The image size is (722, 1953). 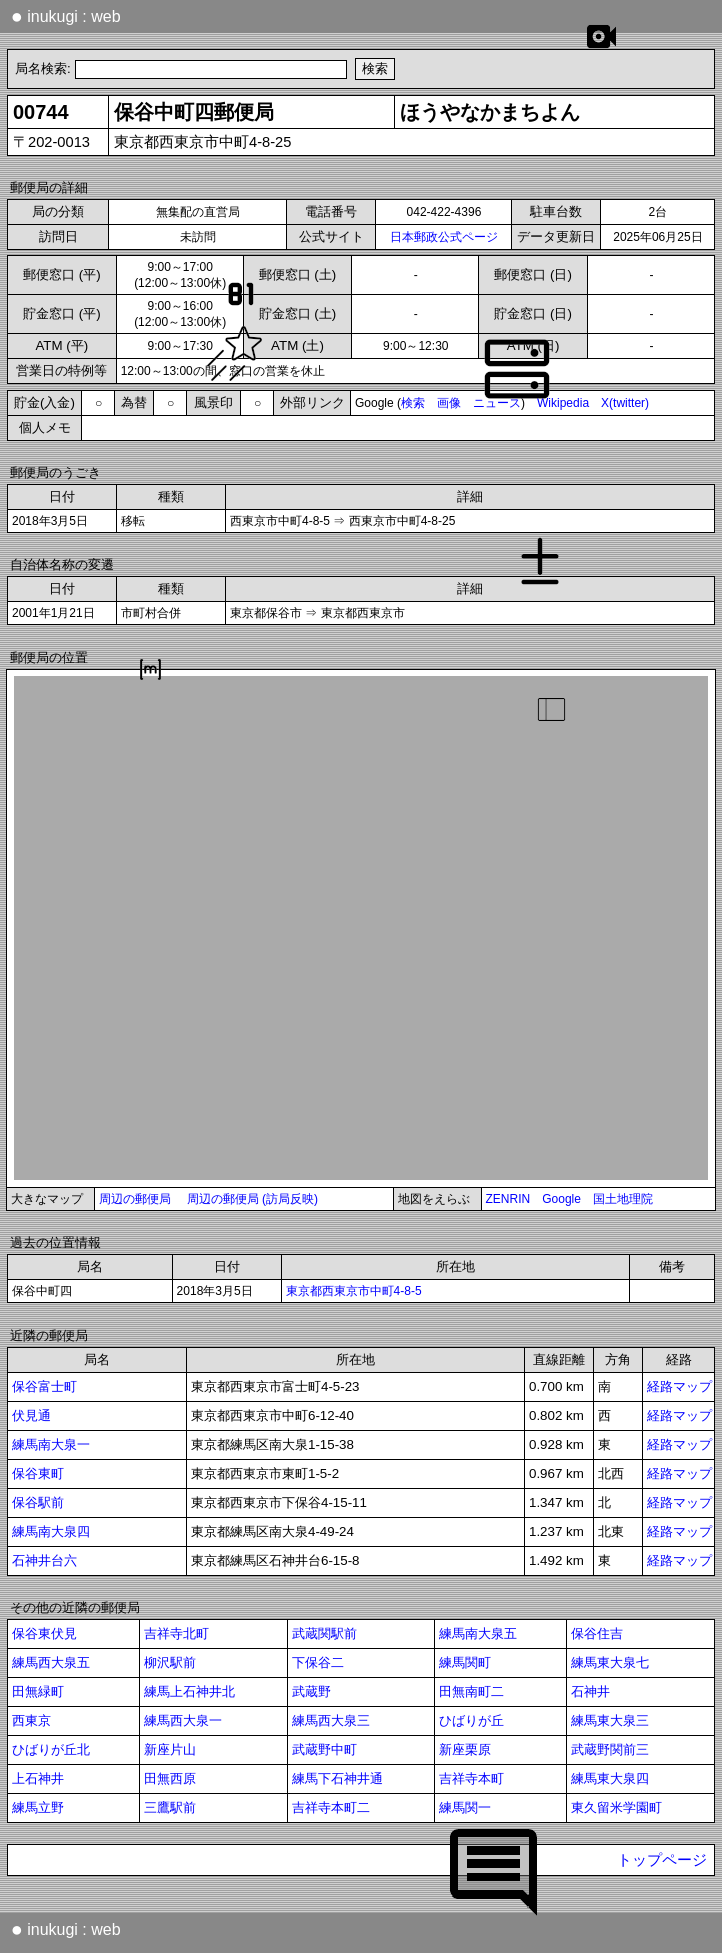 I want to click on toggle sidebar panel visibility, so click(x=551, y=709).